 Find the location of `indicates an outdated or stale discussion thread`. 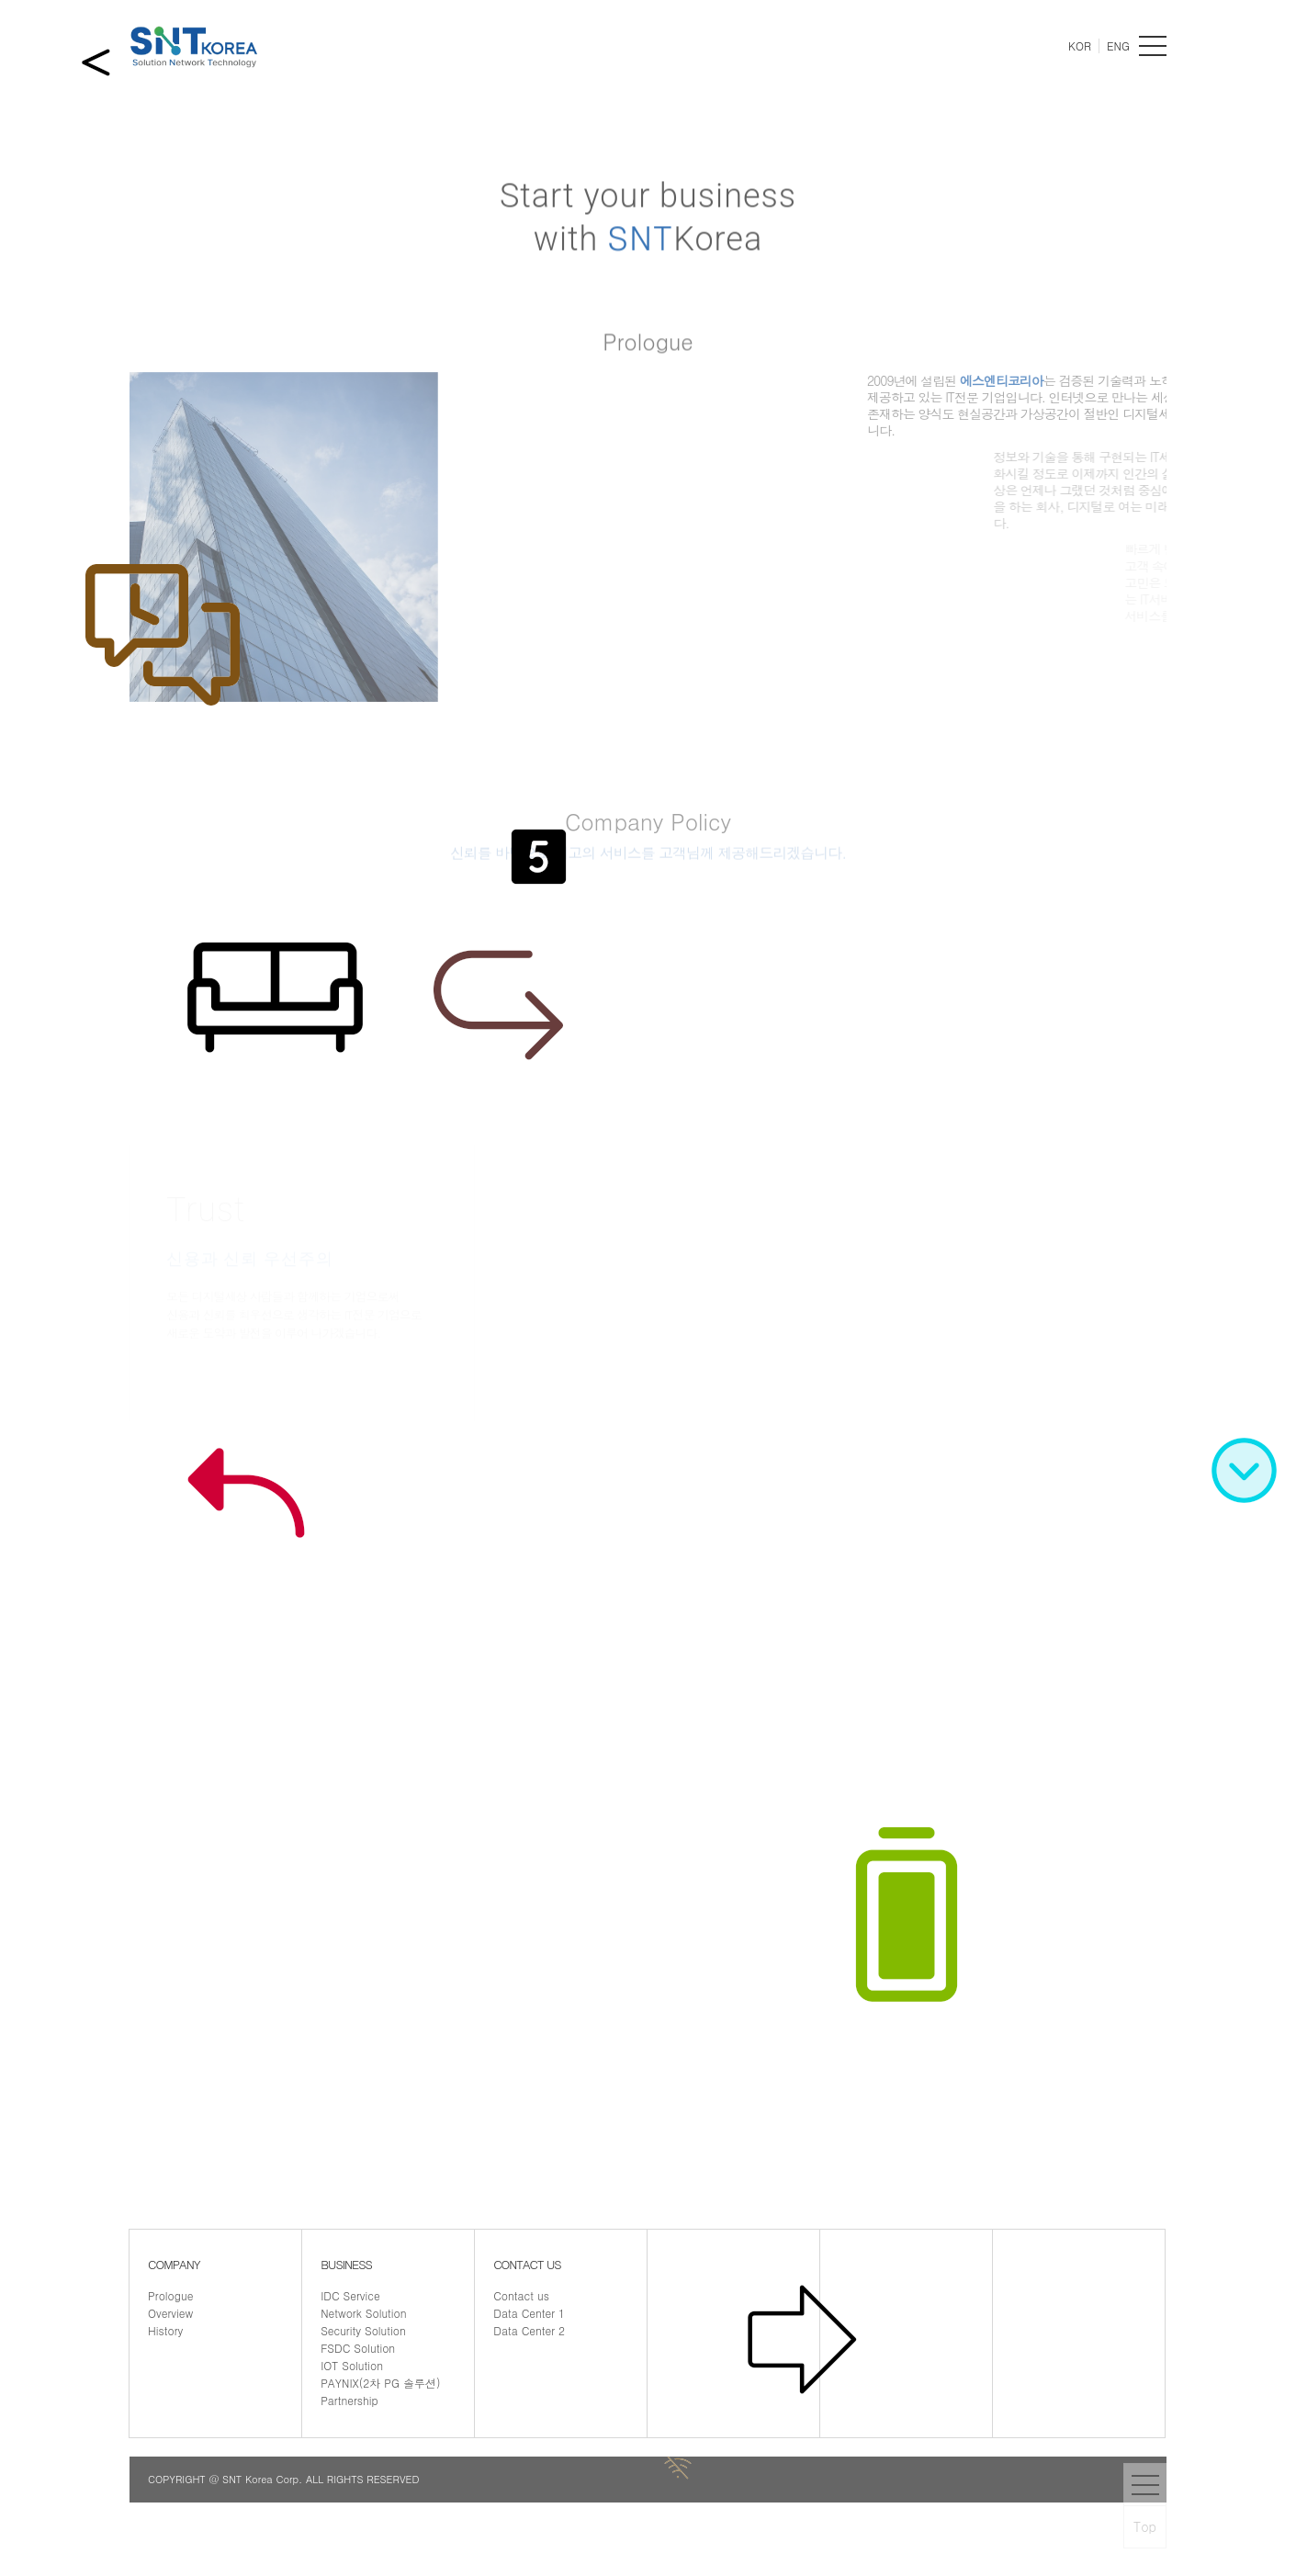

indicates an outdated or stale discussion thread is located at coordinates (163, 635).